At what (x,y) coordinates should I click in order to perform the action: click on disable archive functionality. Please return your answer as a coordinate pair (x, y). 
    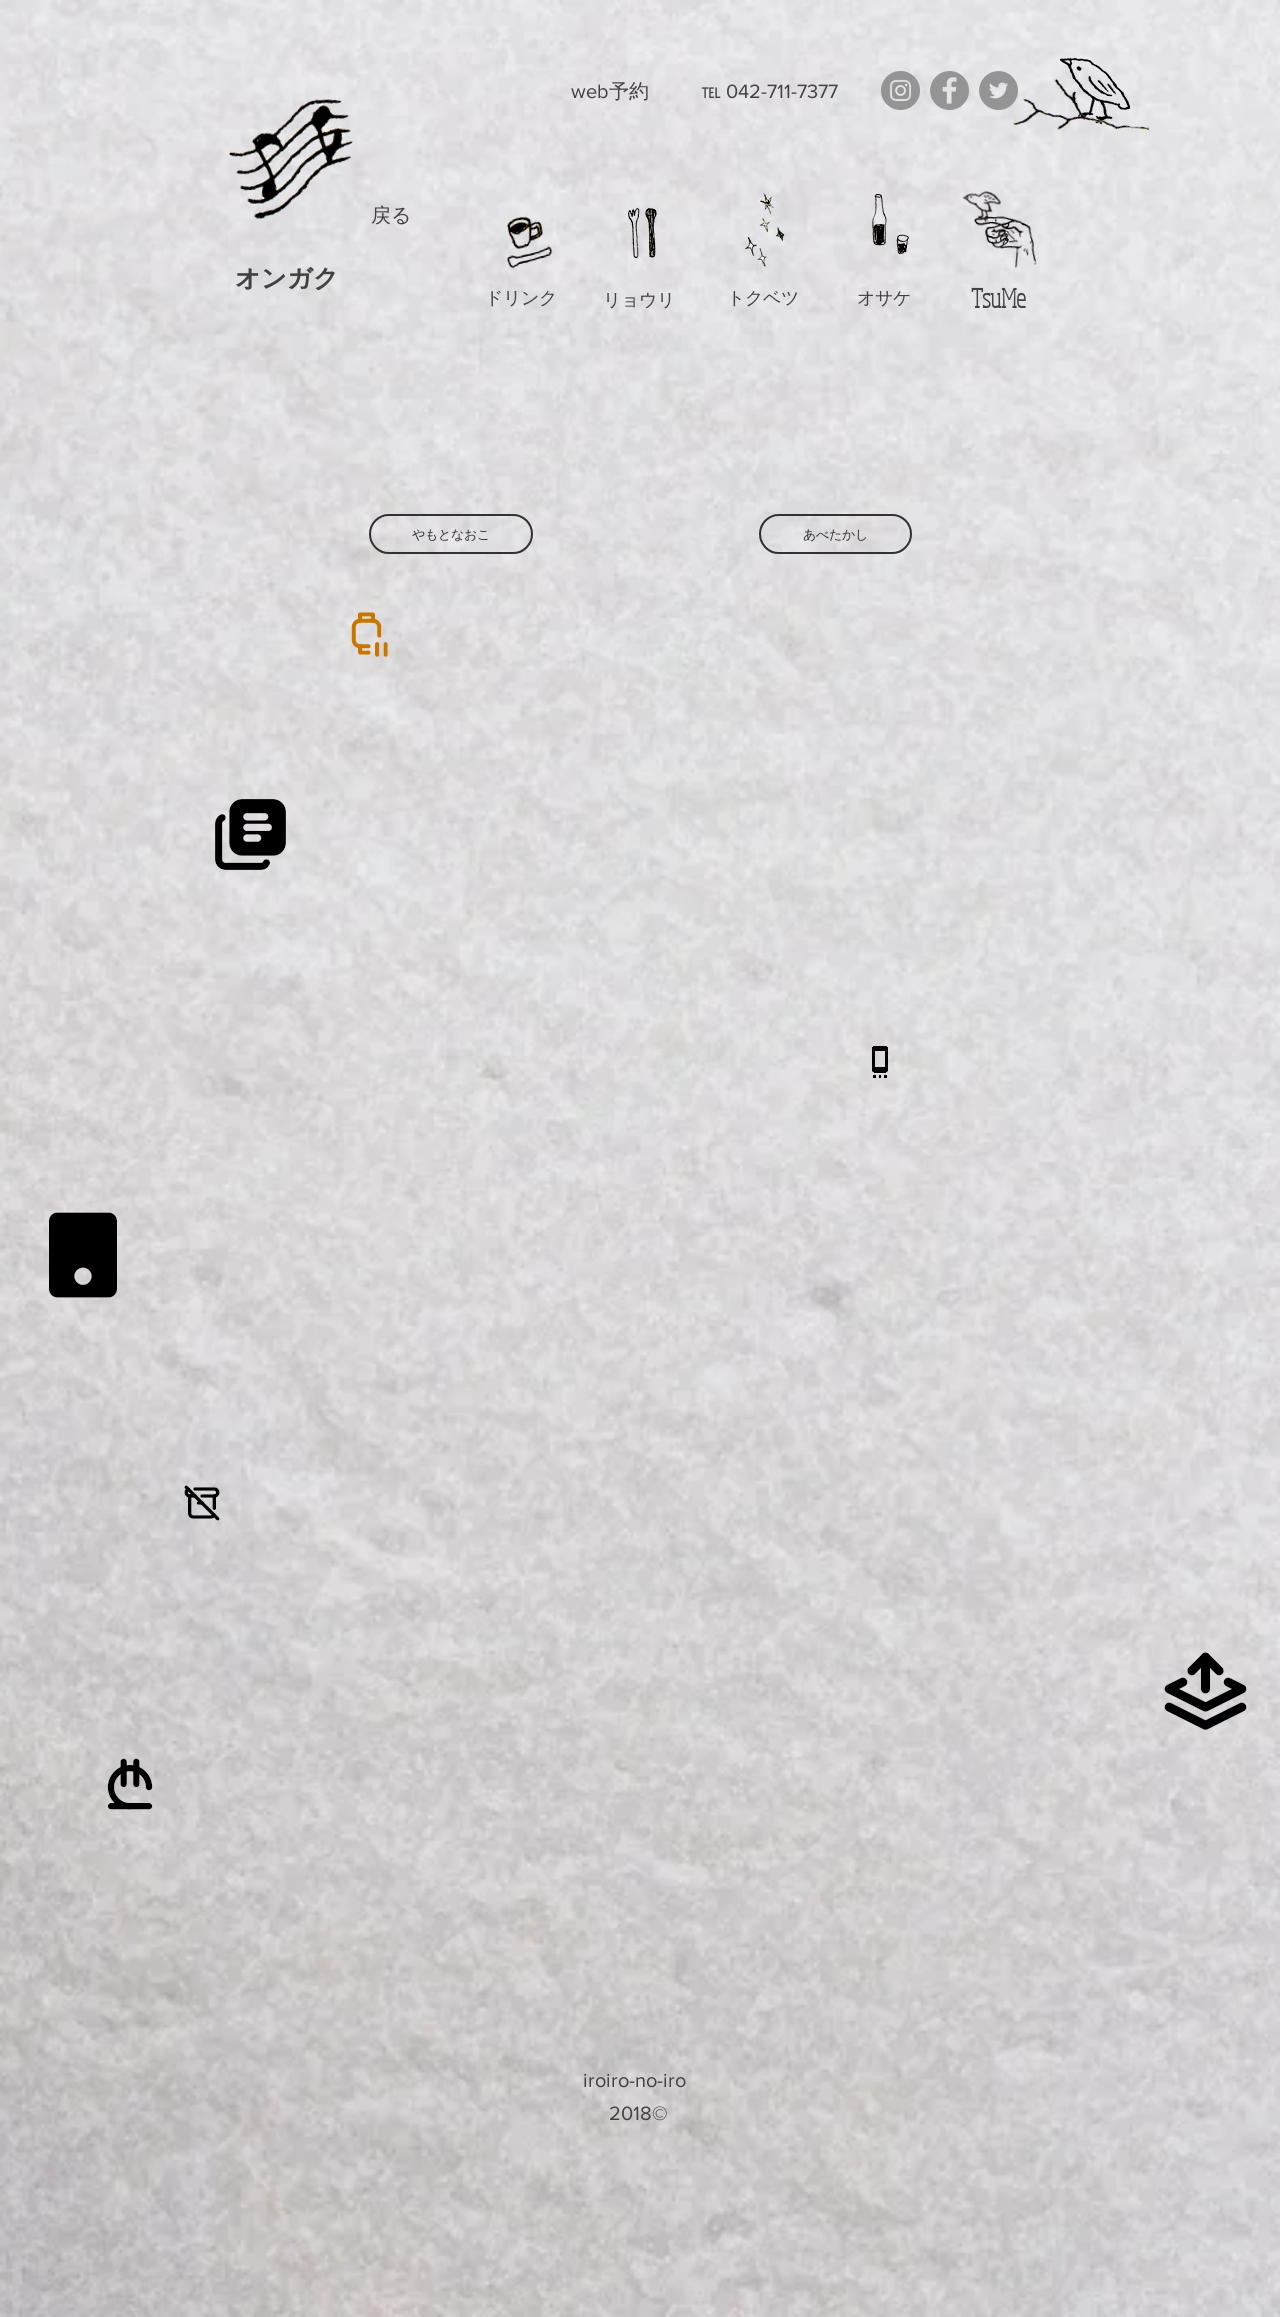
    Looking at the image, I should click on (202, 1503).